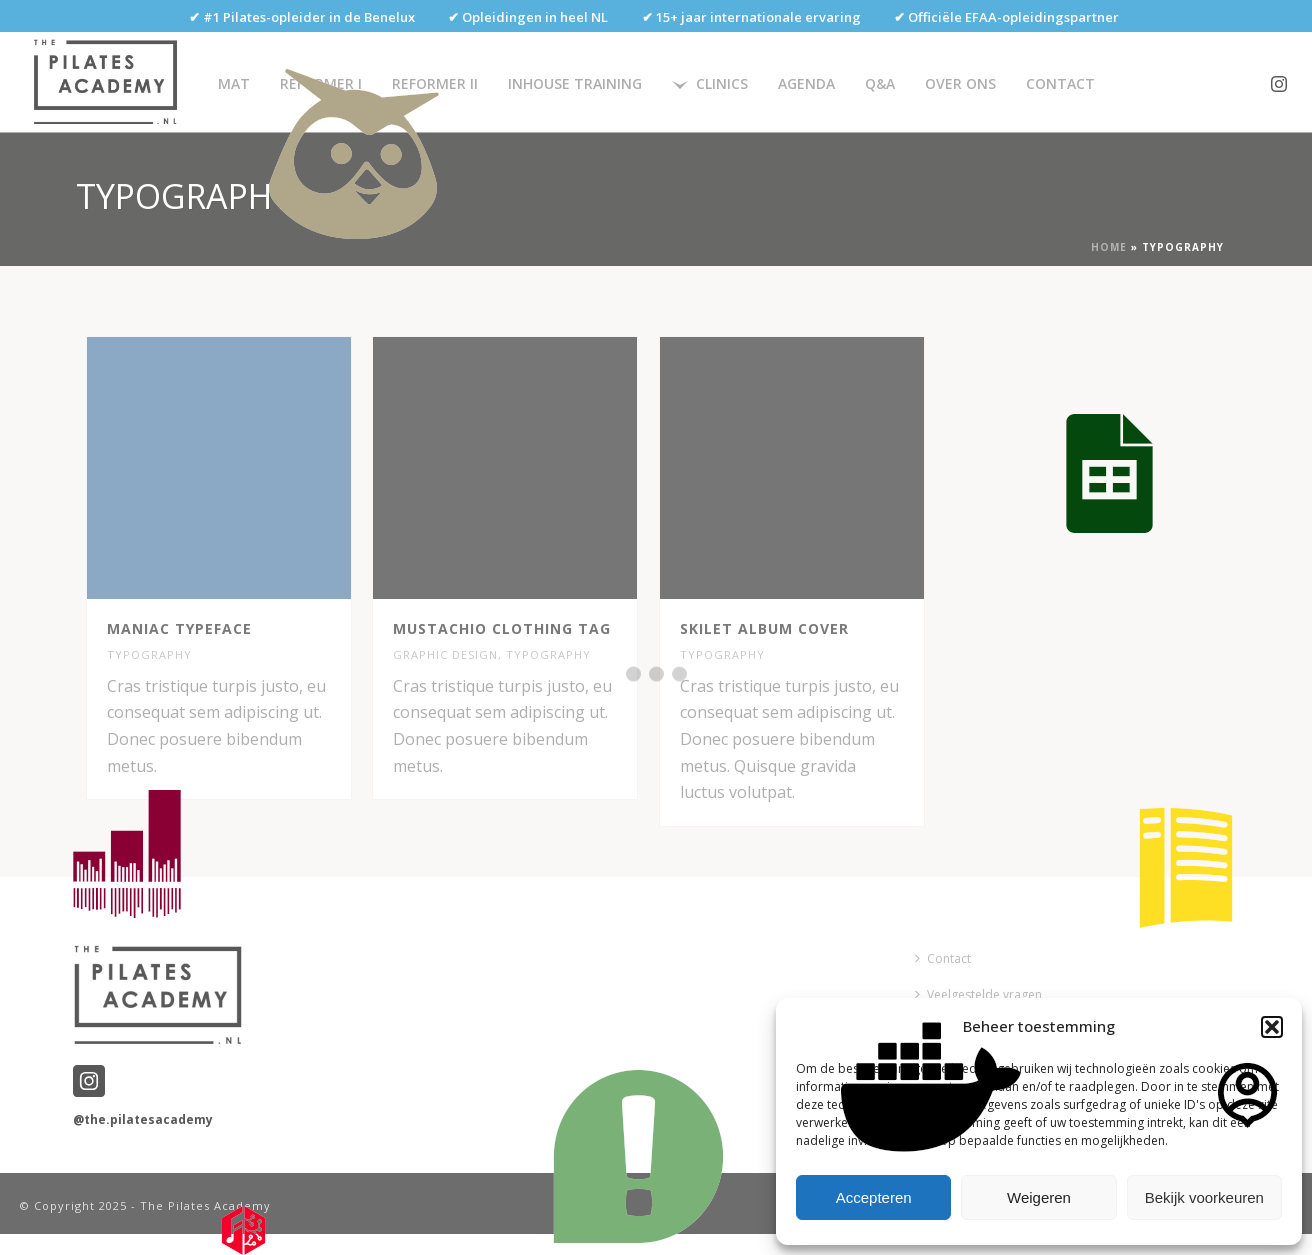 This screenshot has height=1255, width=1312. What do you see at coordinates (127, 854) in the screenshot?
I see `open soundcharts music analytics platform` at bounding box center [127, 854].